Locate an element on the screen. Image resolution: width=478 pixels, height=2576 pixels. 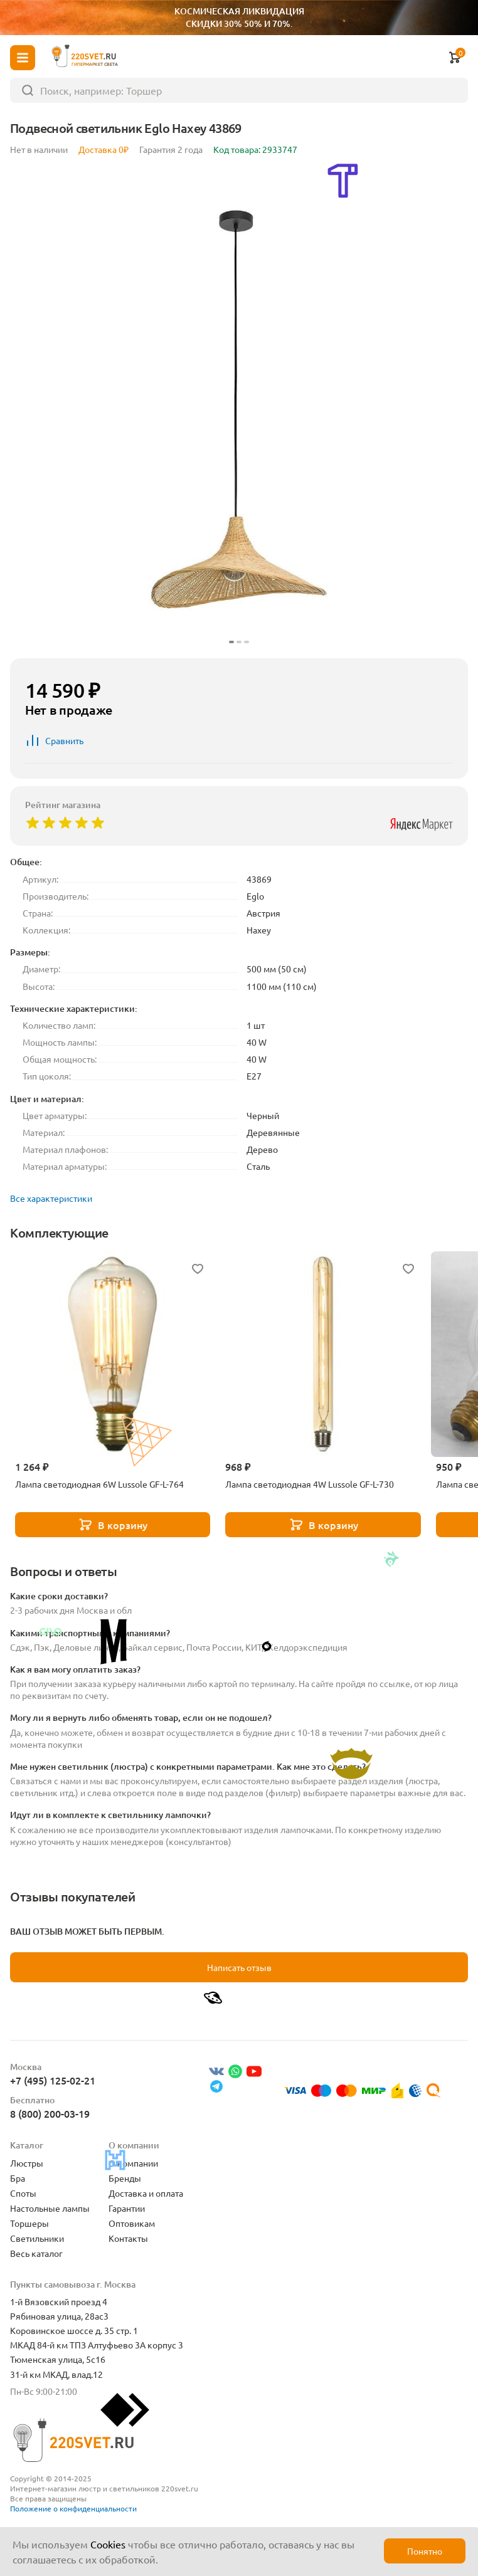
open The Mighty app or website is located at coordinates (114, 1642).